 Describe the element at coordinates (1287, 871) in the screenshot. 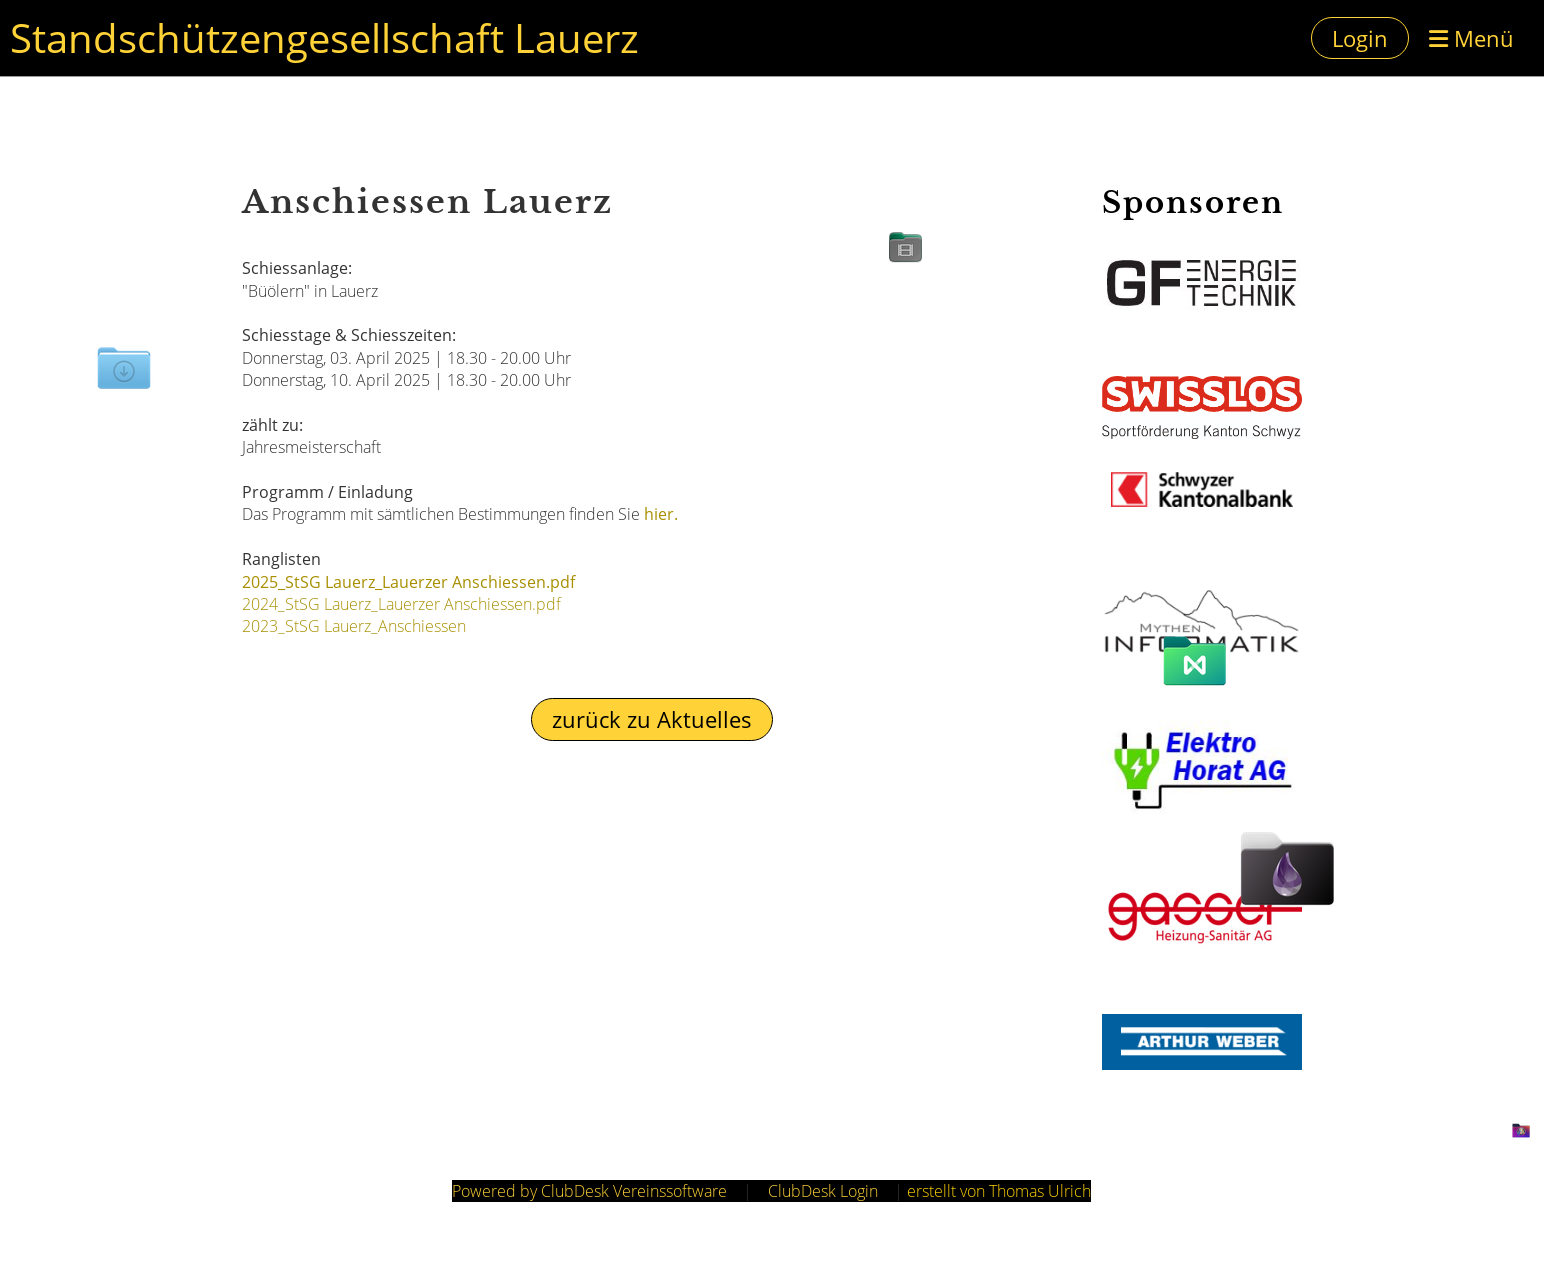

I see `folder containing elixir programming language projects` at that location.